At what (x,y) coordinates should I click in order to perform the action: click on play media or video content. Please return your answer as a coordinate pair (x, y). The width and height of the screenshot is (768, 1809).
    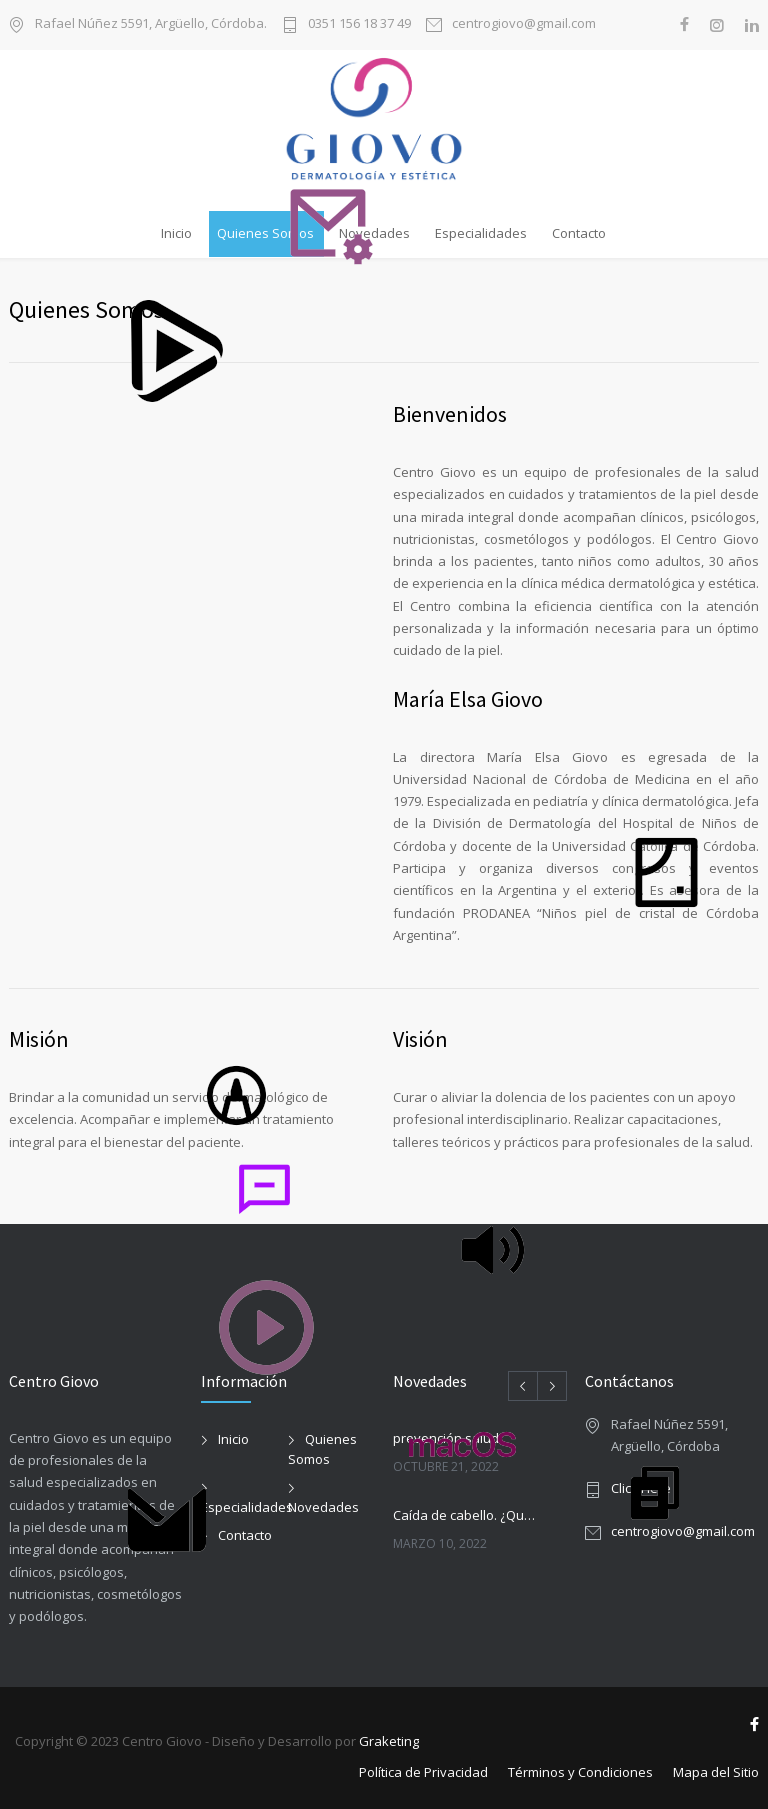
    Looking at the image, I should click on (266, 1327).